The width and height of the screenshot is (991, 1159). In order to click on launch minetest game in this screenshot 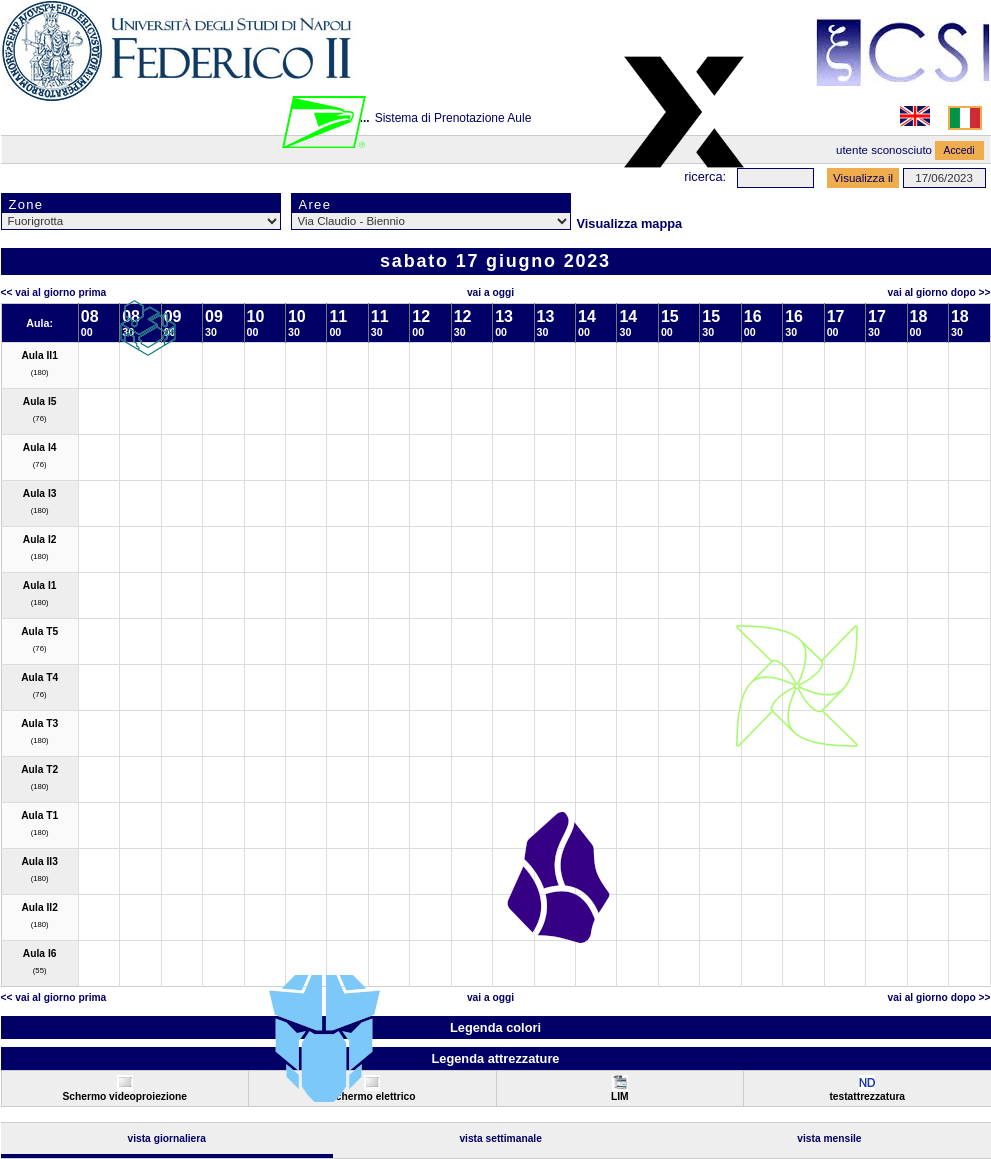, I will do `click(148, 328)`.